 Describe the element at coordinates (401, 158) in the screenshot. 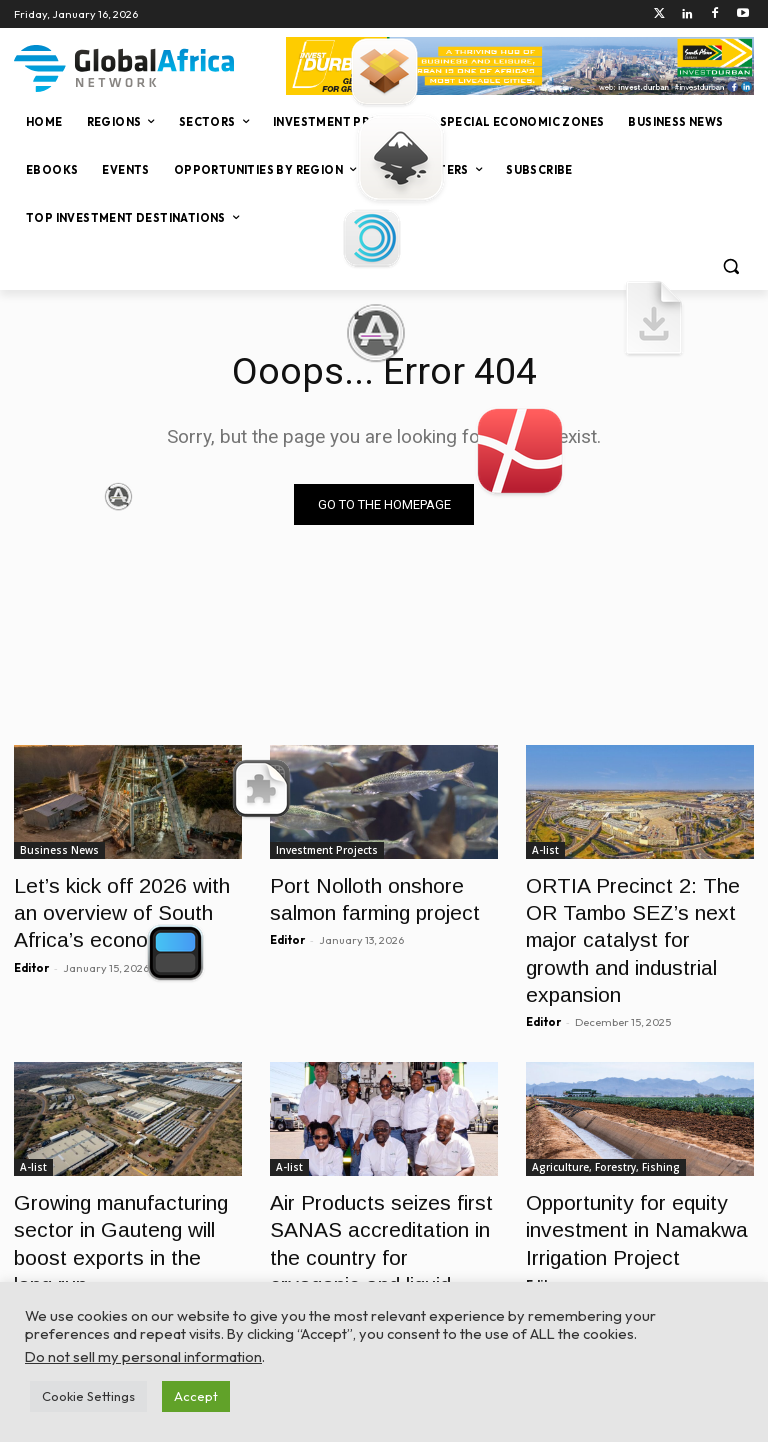

I see `open inkscape vector graphics editor` at that location.